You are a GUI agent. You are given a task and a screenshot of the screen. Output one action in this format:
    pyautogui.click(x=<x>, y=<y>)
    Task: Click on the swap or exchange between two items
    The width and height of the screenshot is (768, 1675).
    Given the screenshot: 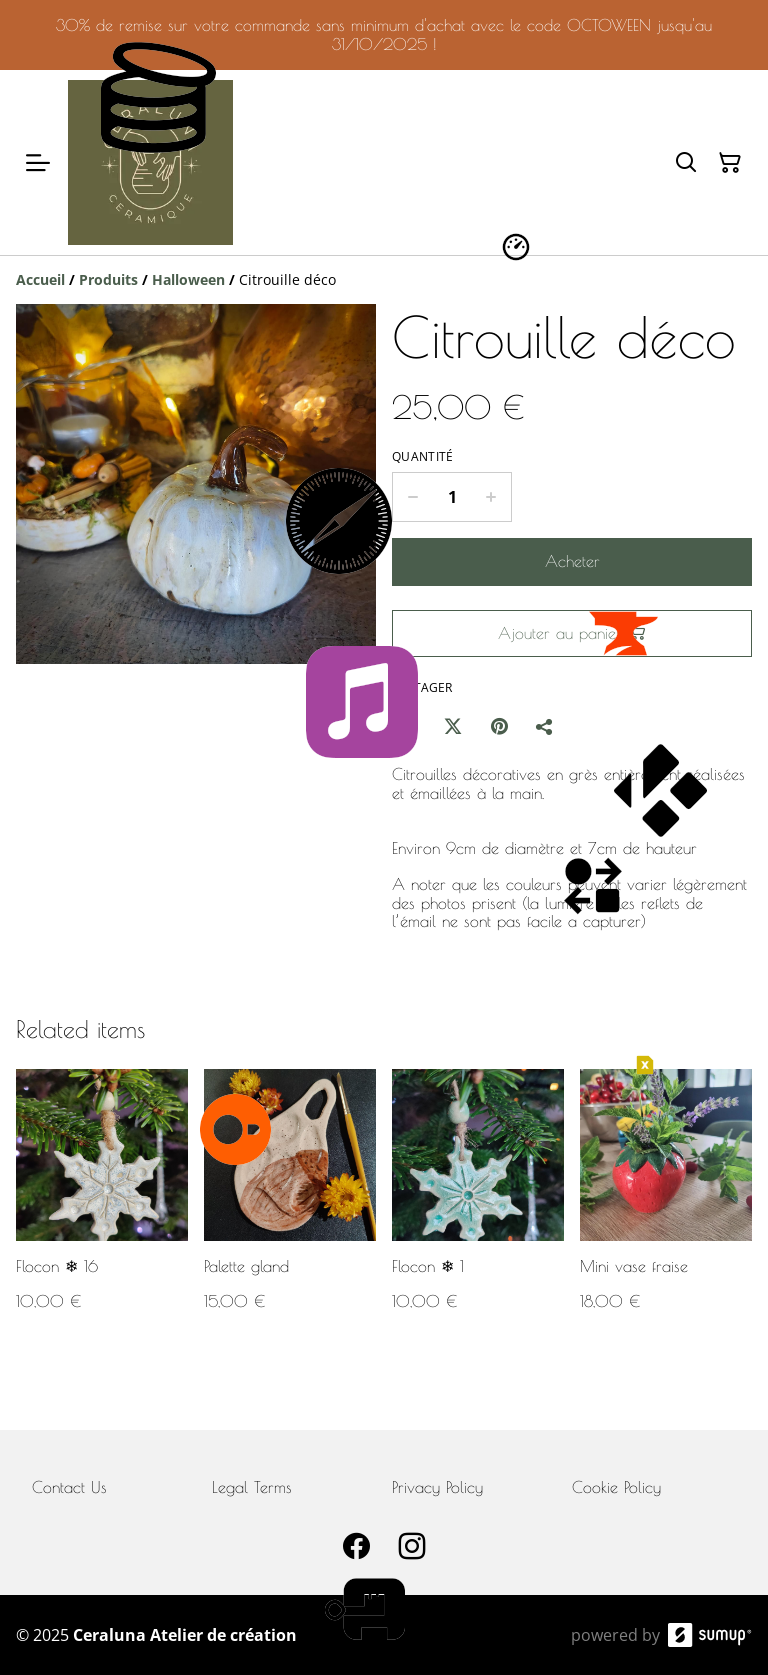 What is the action you would take?
    pyautogui.click(x=593, y=886)
    